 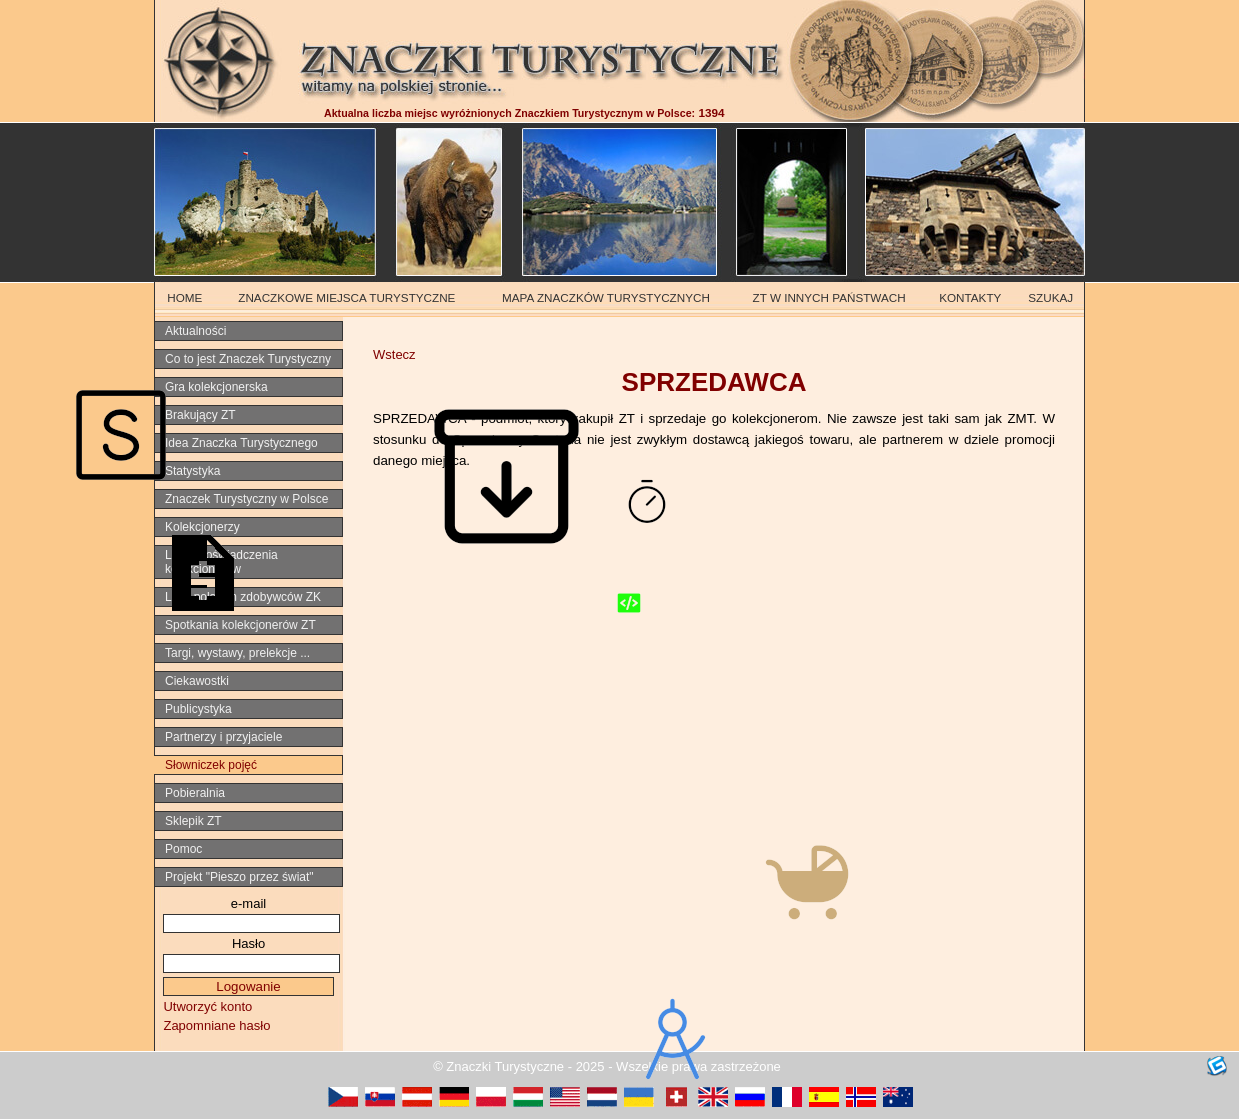 I want to click on access baby or parenting-related features, so click(x=808, y=879).